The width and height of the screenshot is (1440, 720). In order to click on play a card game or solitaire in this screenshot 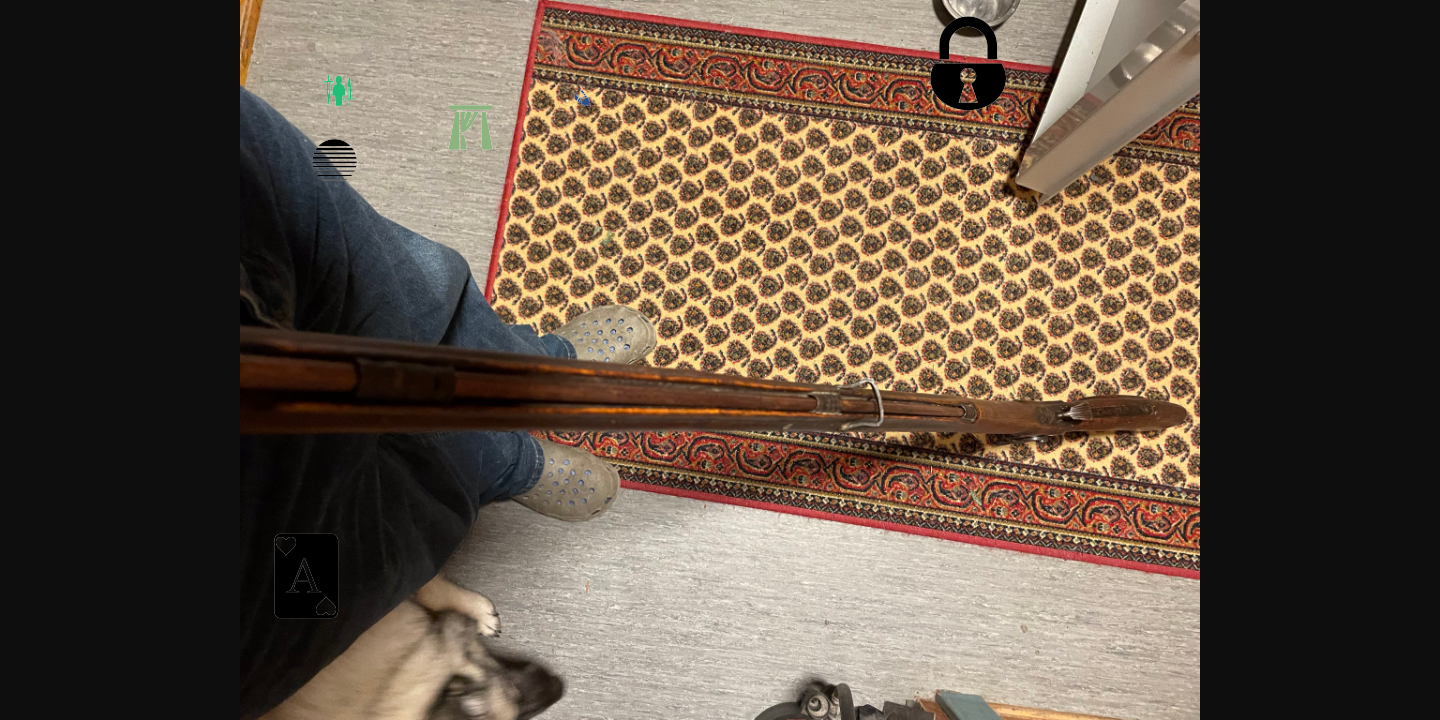, I will do `click(306, 576)`.